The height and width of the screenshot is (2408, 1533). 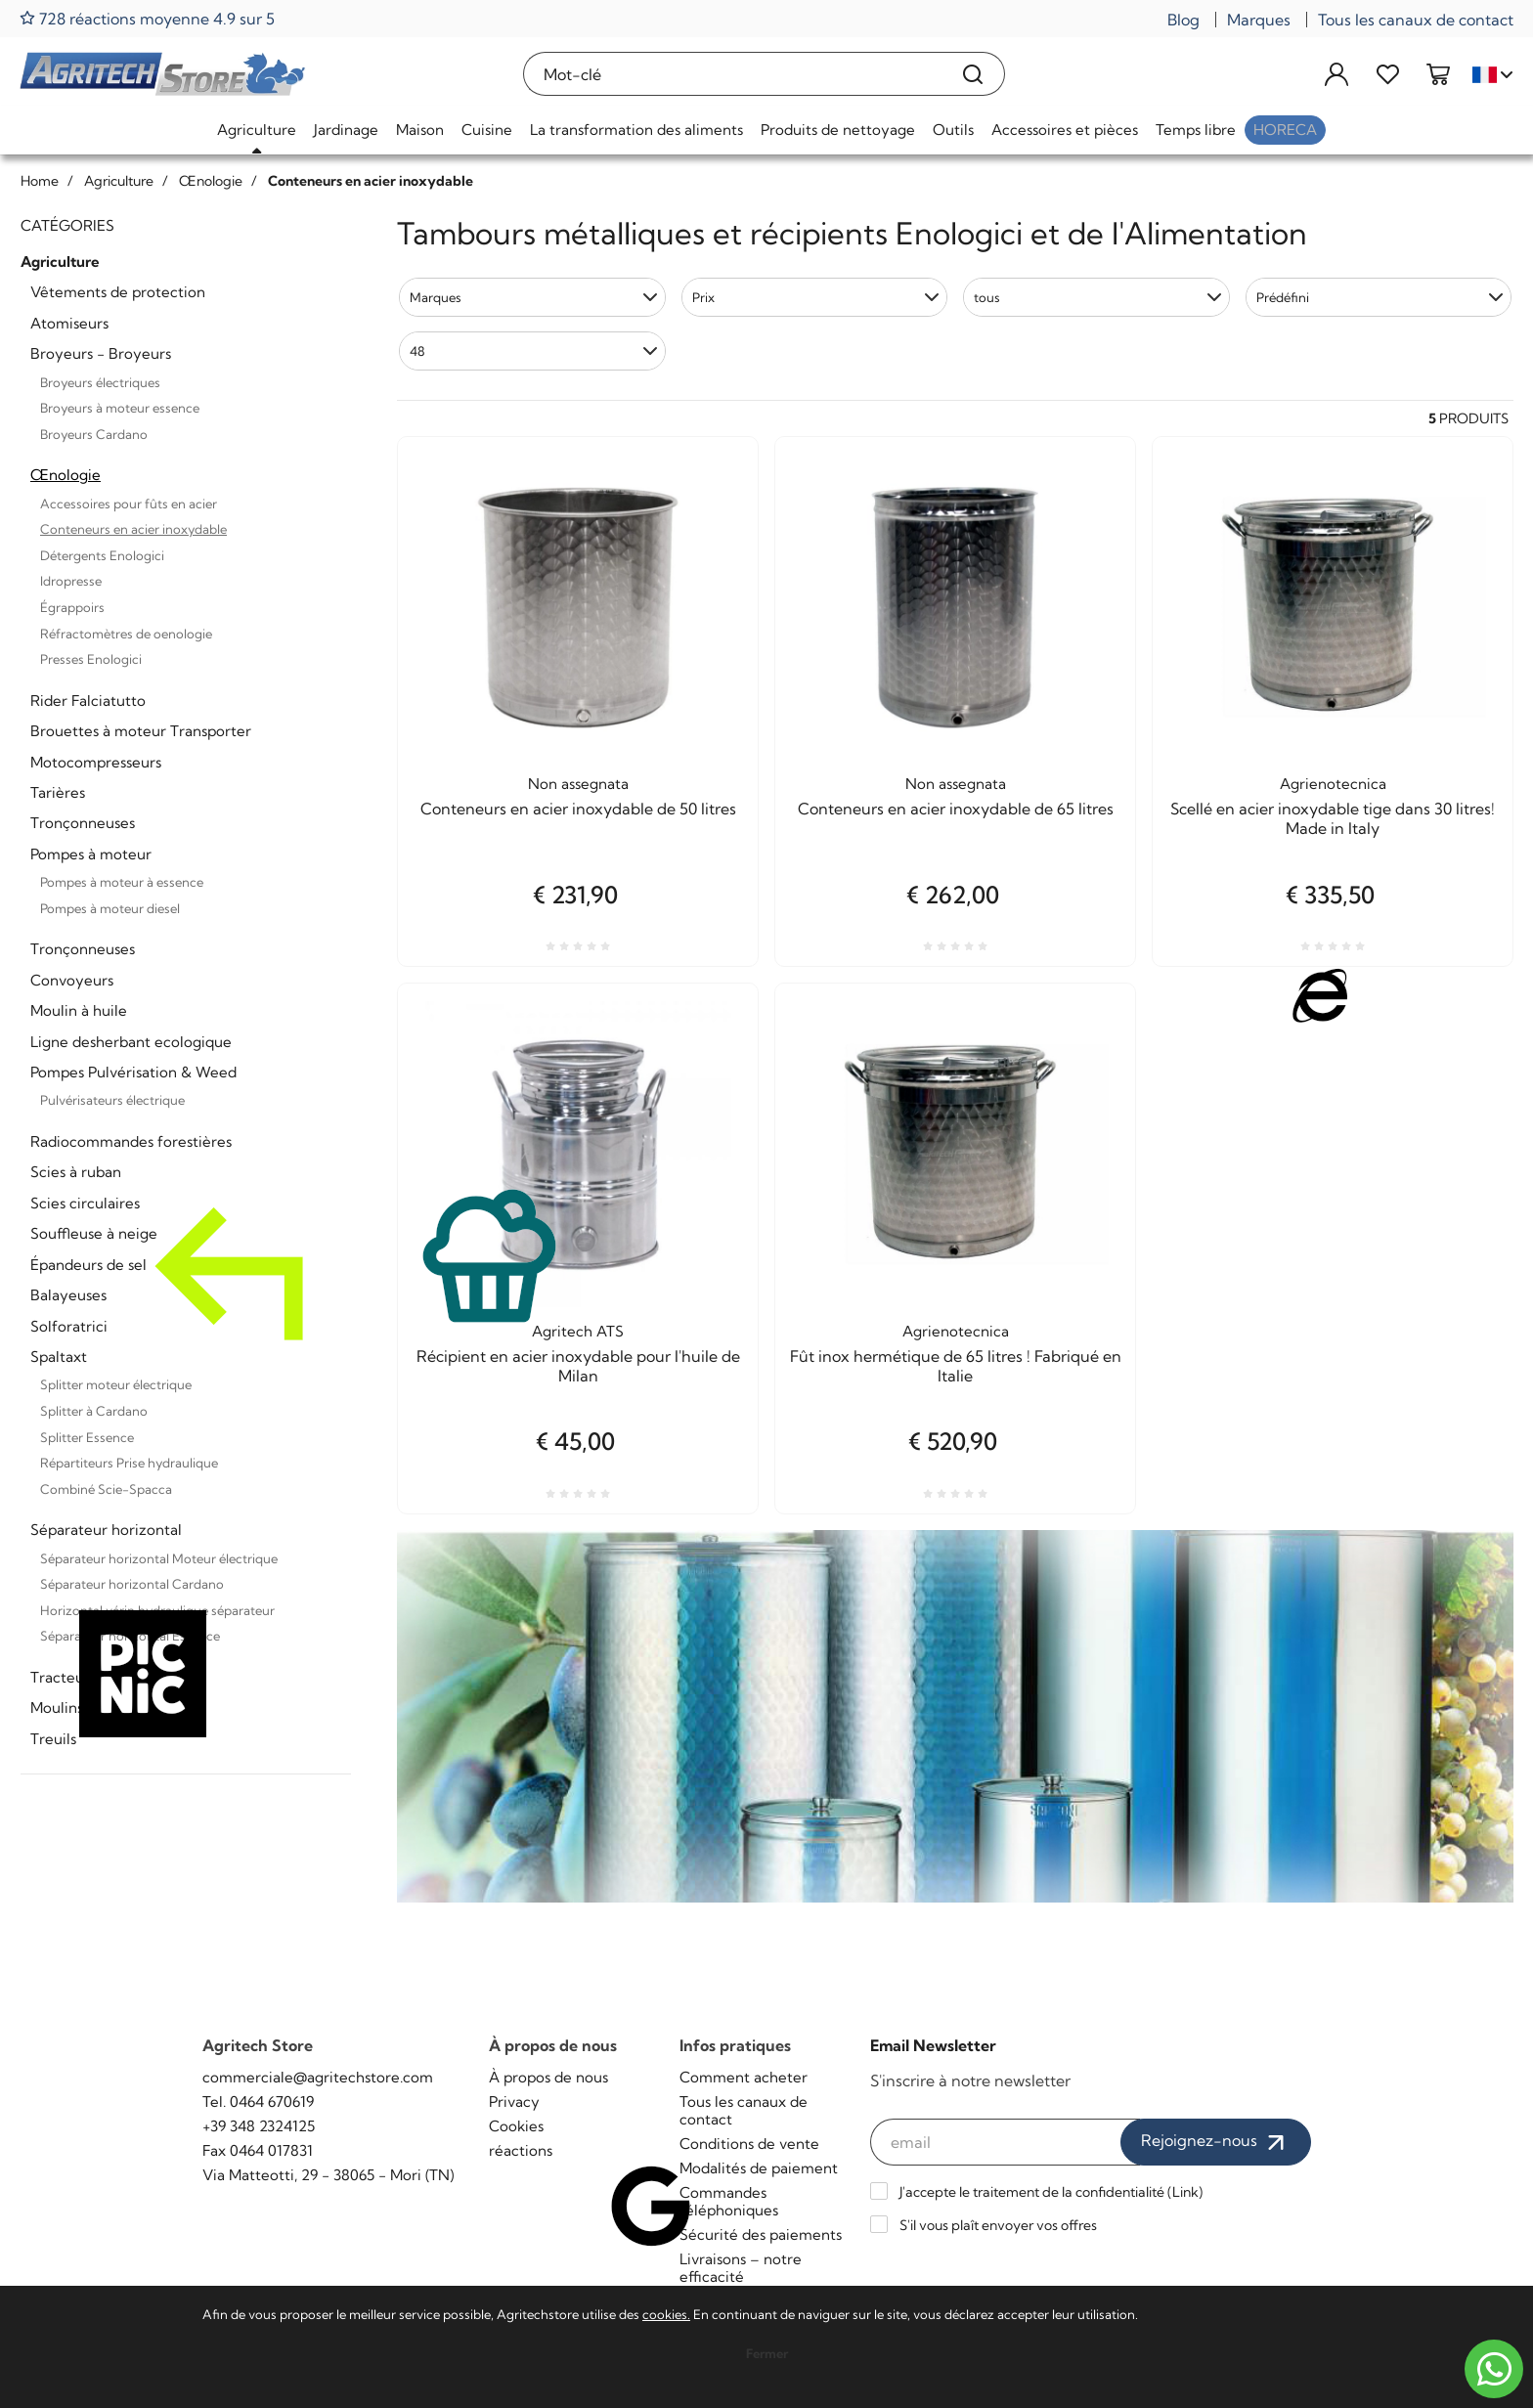 What do you see at coordinates (650, 2206) in the screenshot?
I see `sign in with Google` at bounding box center [650, 2206].